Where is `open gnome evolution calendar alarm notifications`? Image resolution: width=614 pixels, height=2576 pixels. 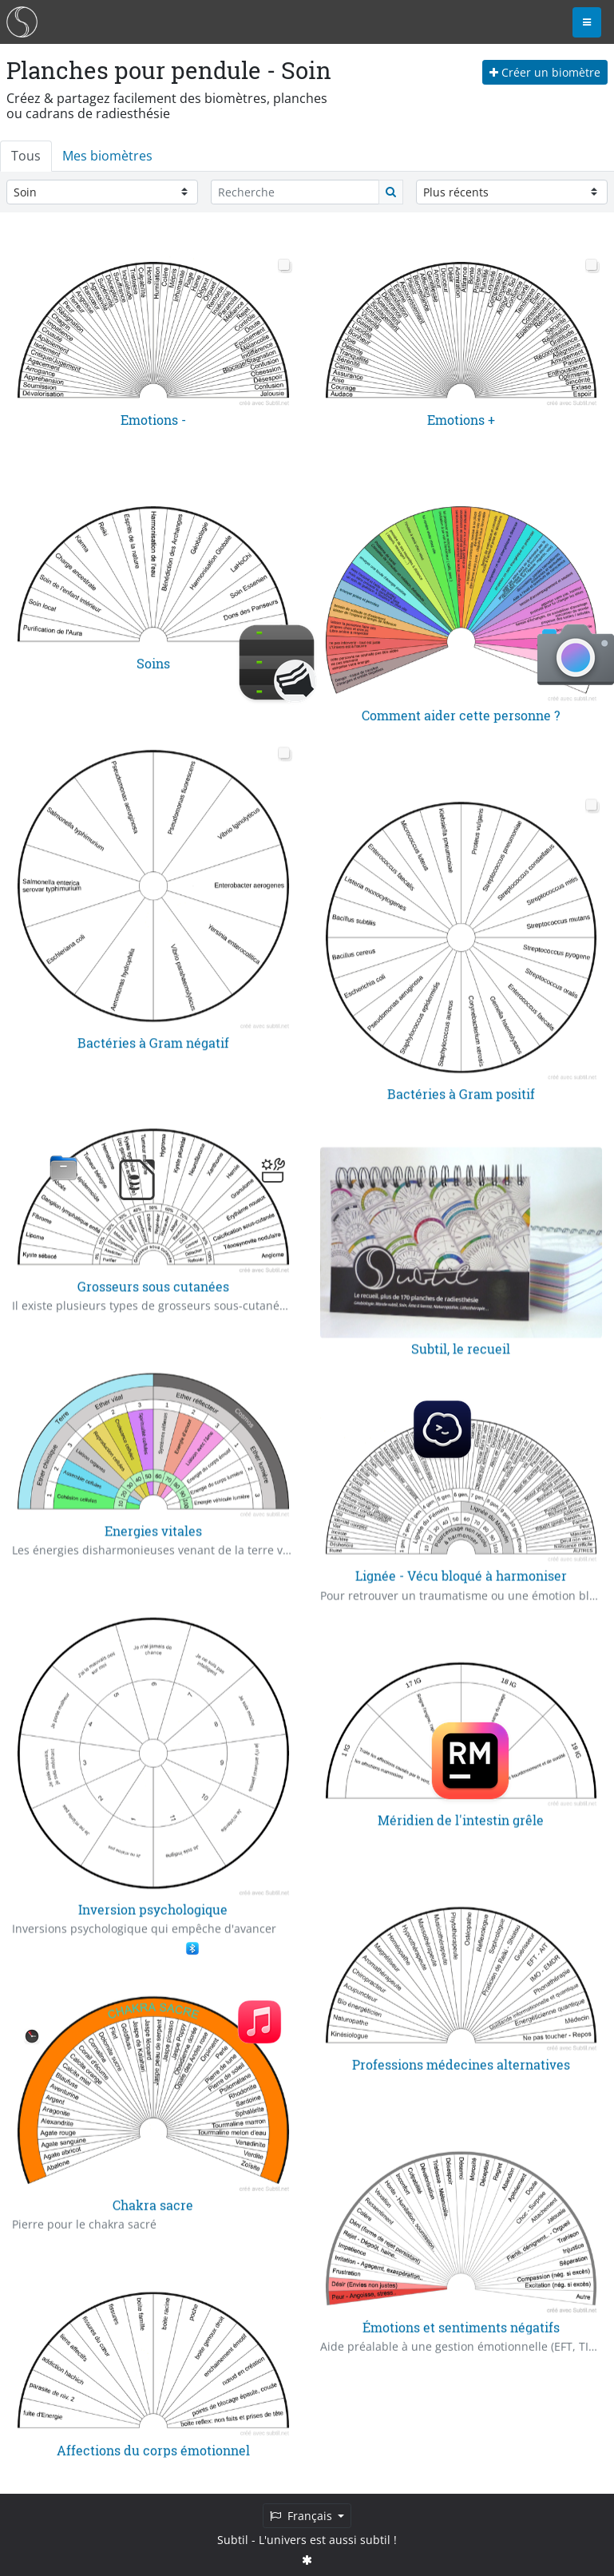 open gnome evolution calendar alarm notifications is located at coordinates (32, 2036).